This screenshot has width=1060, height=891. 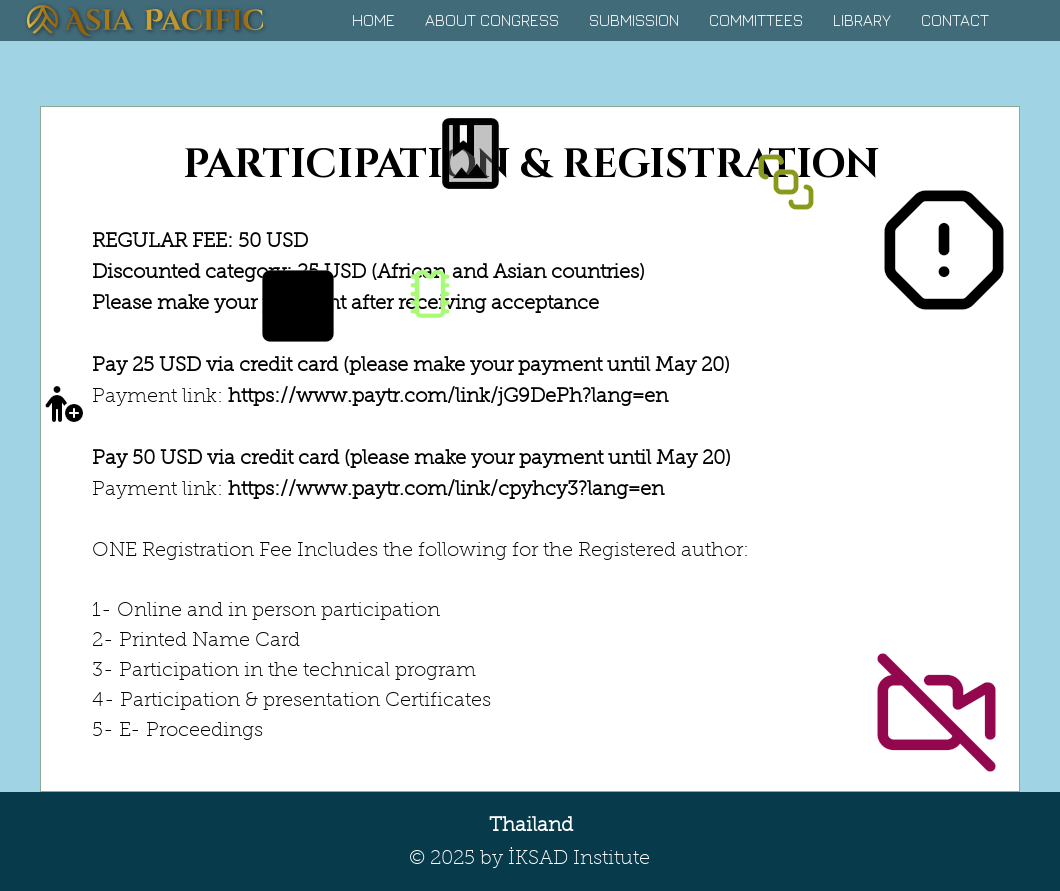 What do you see at coordinates (786, 182) in the screenshot?
I see `bring selected layer to front` at bounding box center [786, 182].